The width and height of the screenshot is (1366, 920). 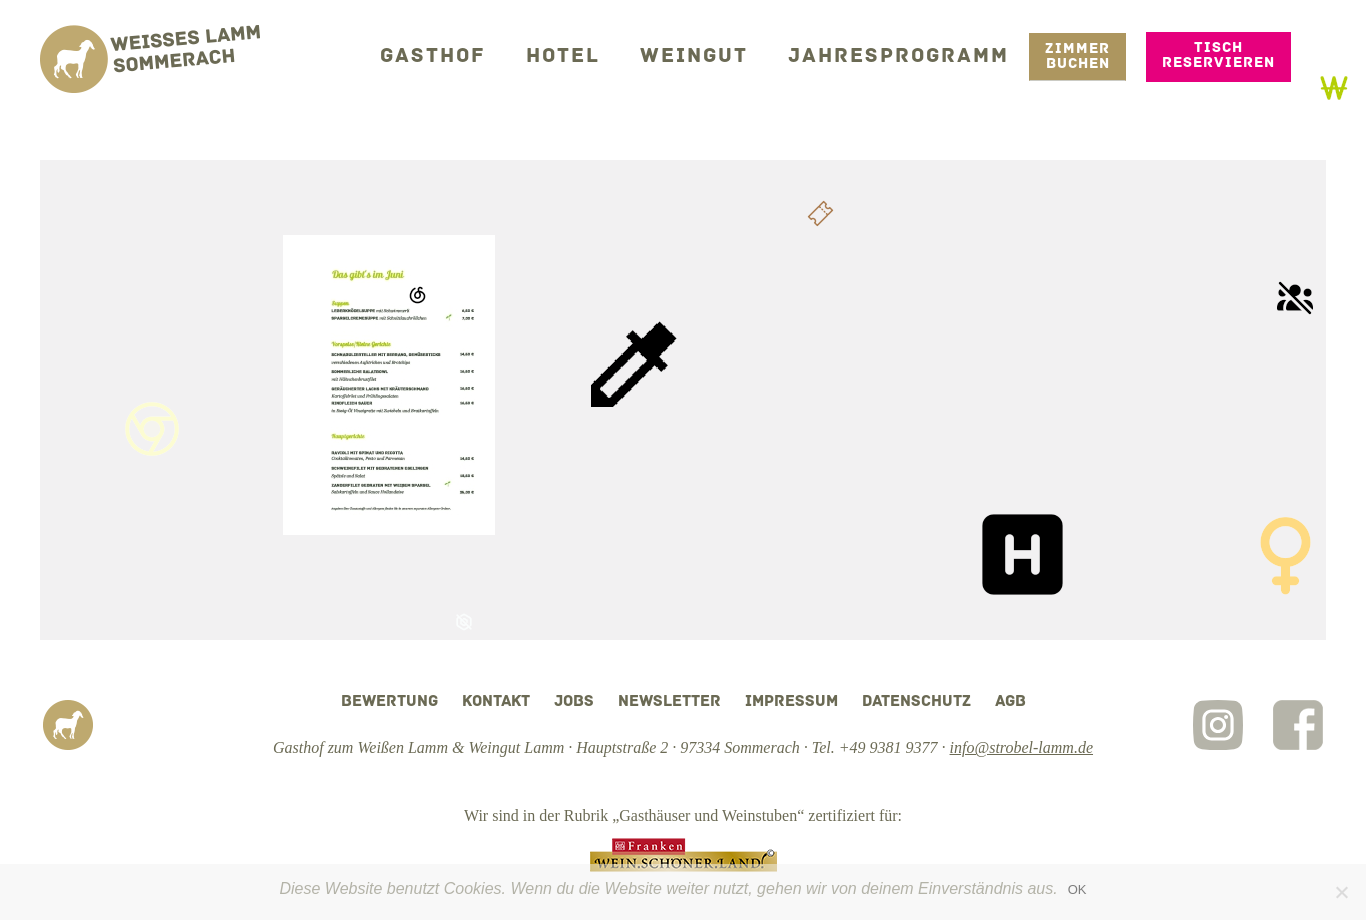 What do you see at coordinates (1285, 553) in the screenshot?
I see `indicates female gender option` at bounding box center [1285, 553].